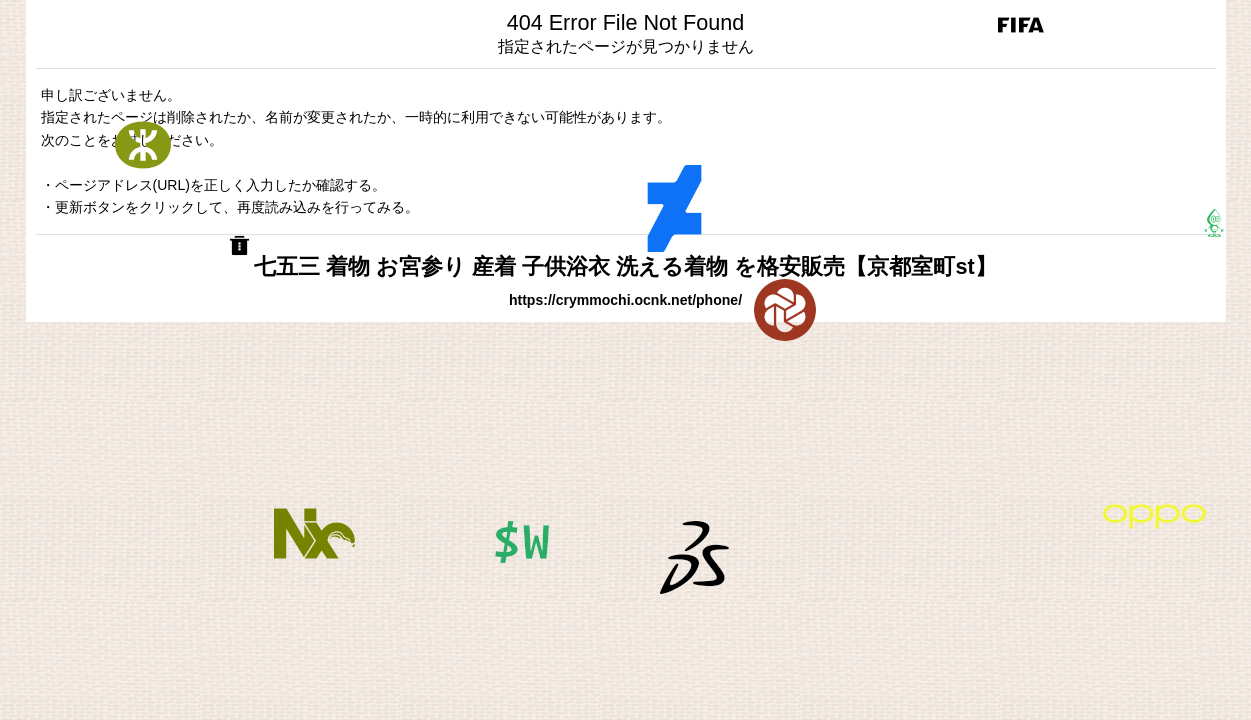  I want to click on FIFA official logo, so click(1021, 25).